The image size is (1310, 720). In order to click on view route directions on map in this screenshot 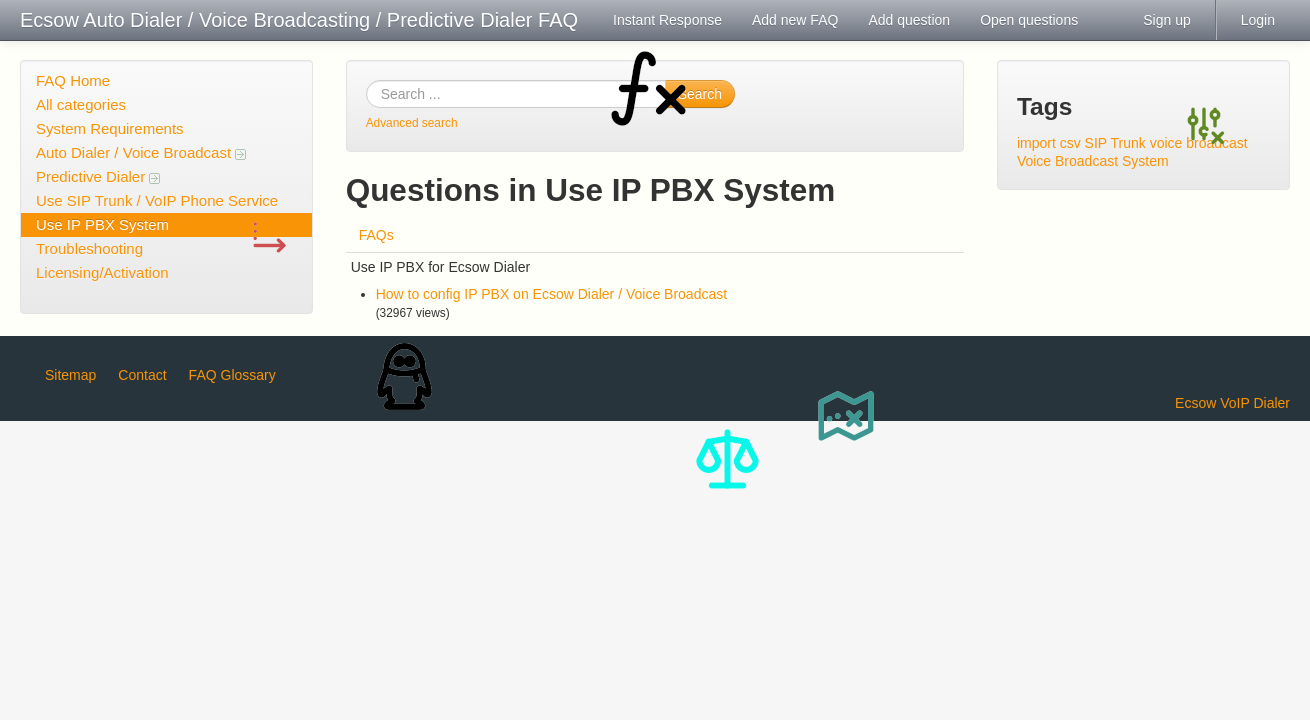, I will do `click(846, 416)`.